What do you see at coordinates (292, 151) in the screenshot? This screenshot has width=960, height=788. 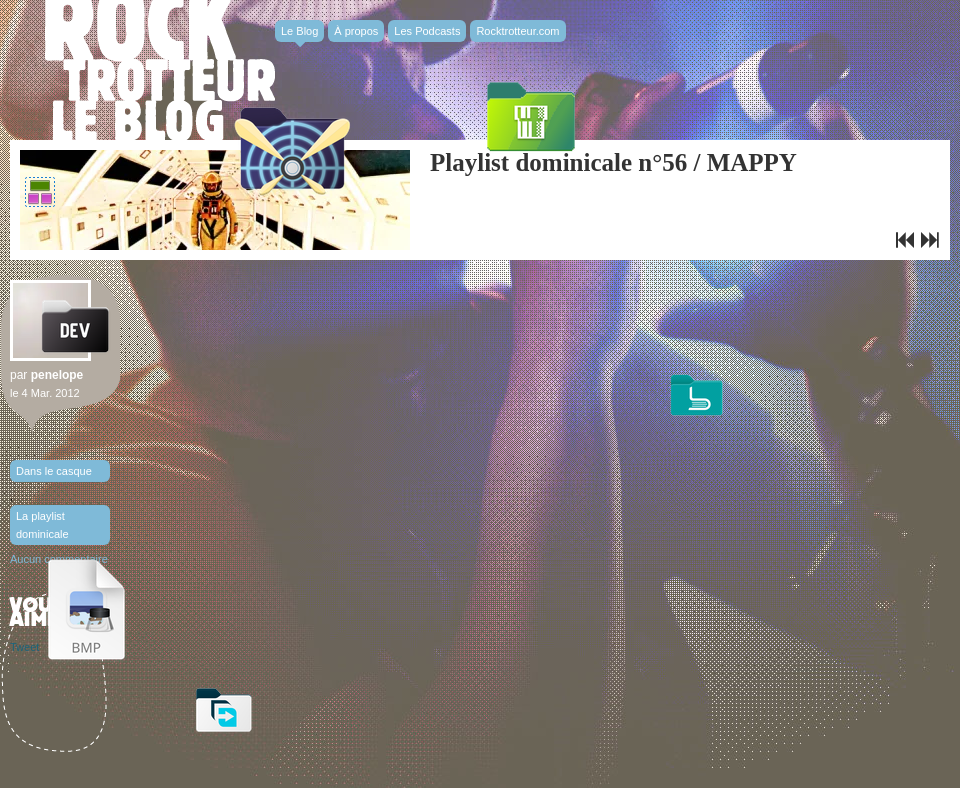 I see `open folder containing pokémon beast ball assets` at bounding box center [292, 151].